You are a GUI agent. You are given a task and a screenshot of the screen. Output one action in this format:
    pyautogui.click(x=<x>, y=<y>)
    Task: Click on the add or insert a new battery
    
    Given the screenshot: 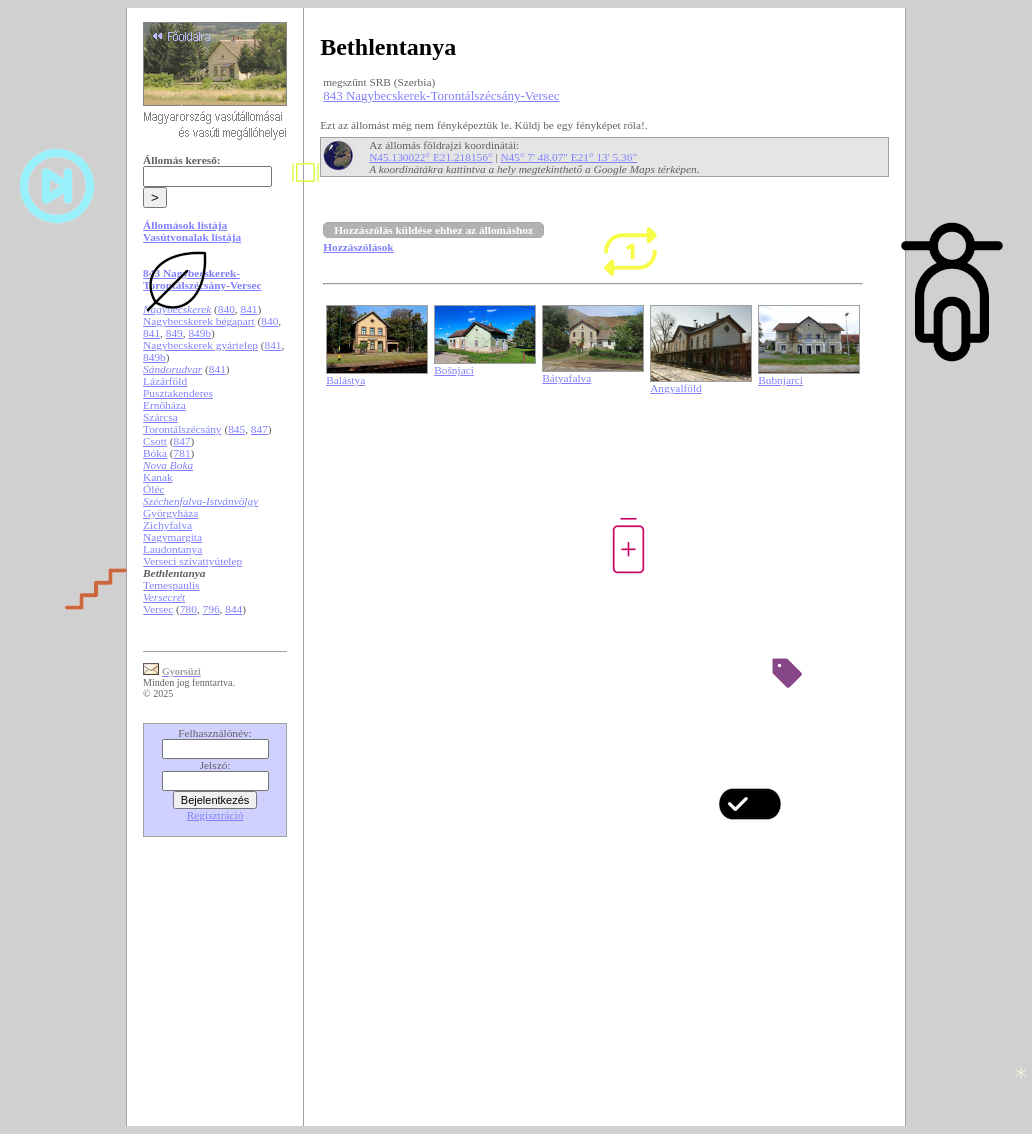 What is the action you would take?
    pyautogui.click(x=628, y=546)
    